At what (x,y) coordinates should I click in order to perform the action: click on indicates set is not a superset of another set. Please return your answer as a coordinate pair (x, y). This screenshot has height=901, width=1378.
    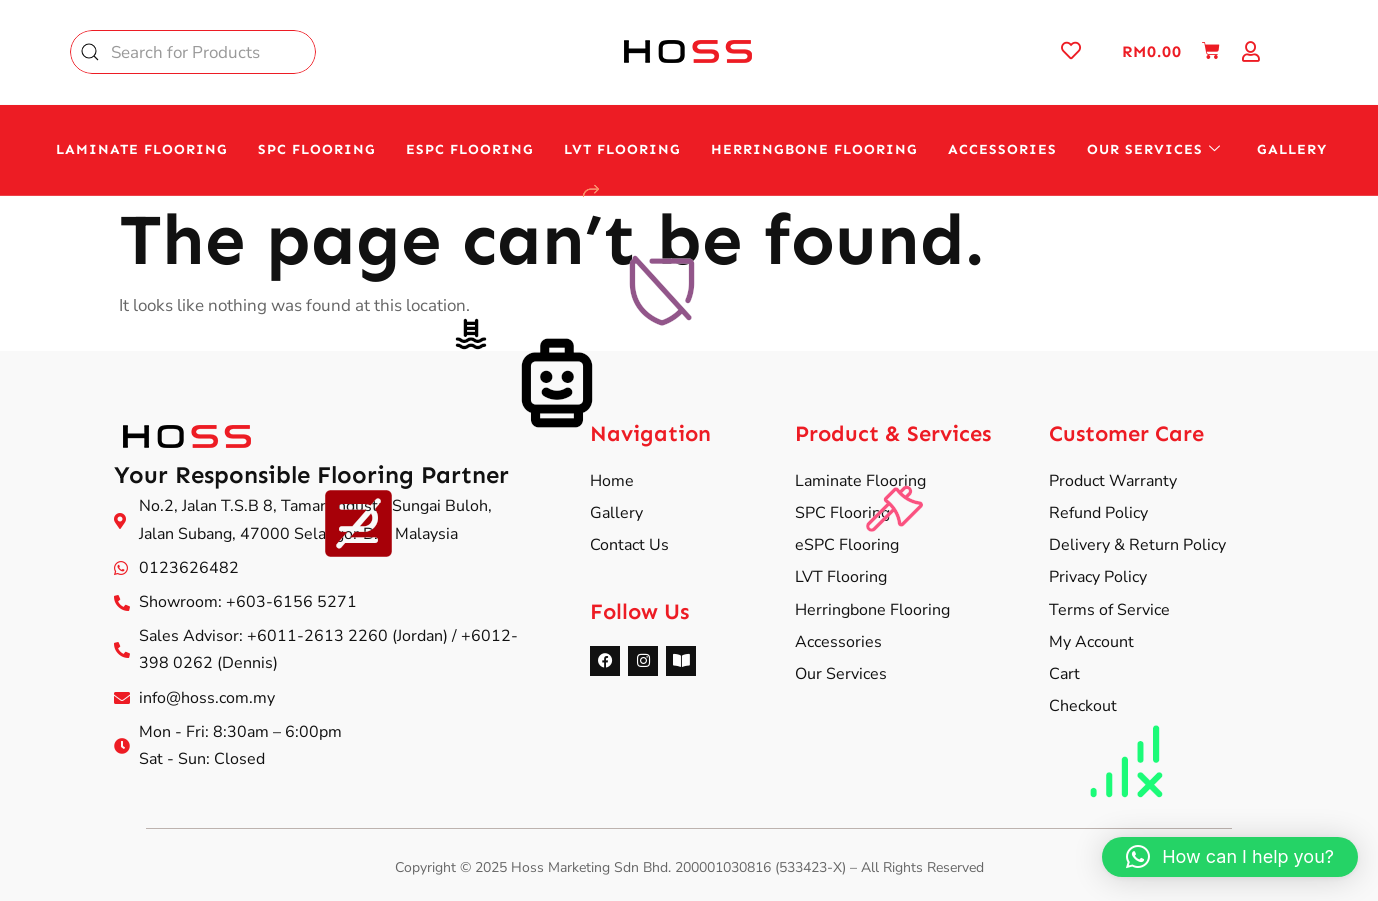
    Looking at the image, I should click on (358, 523).